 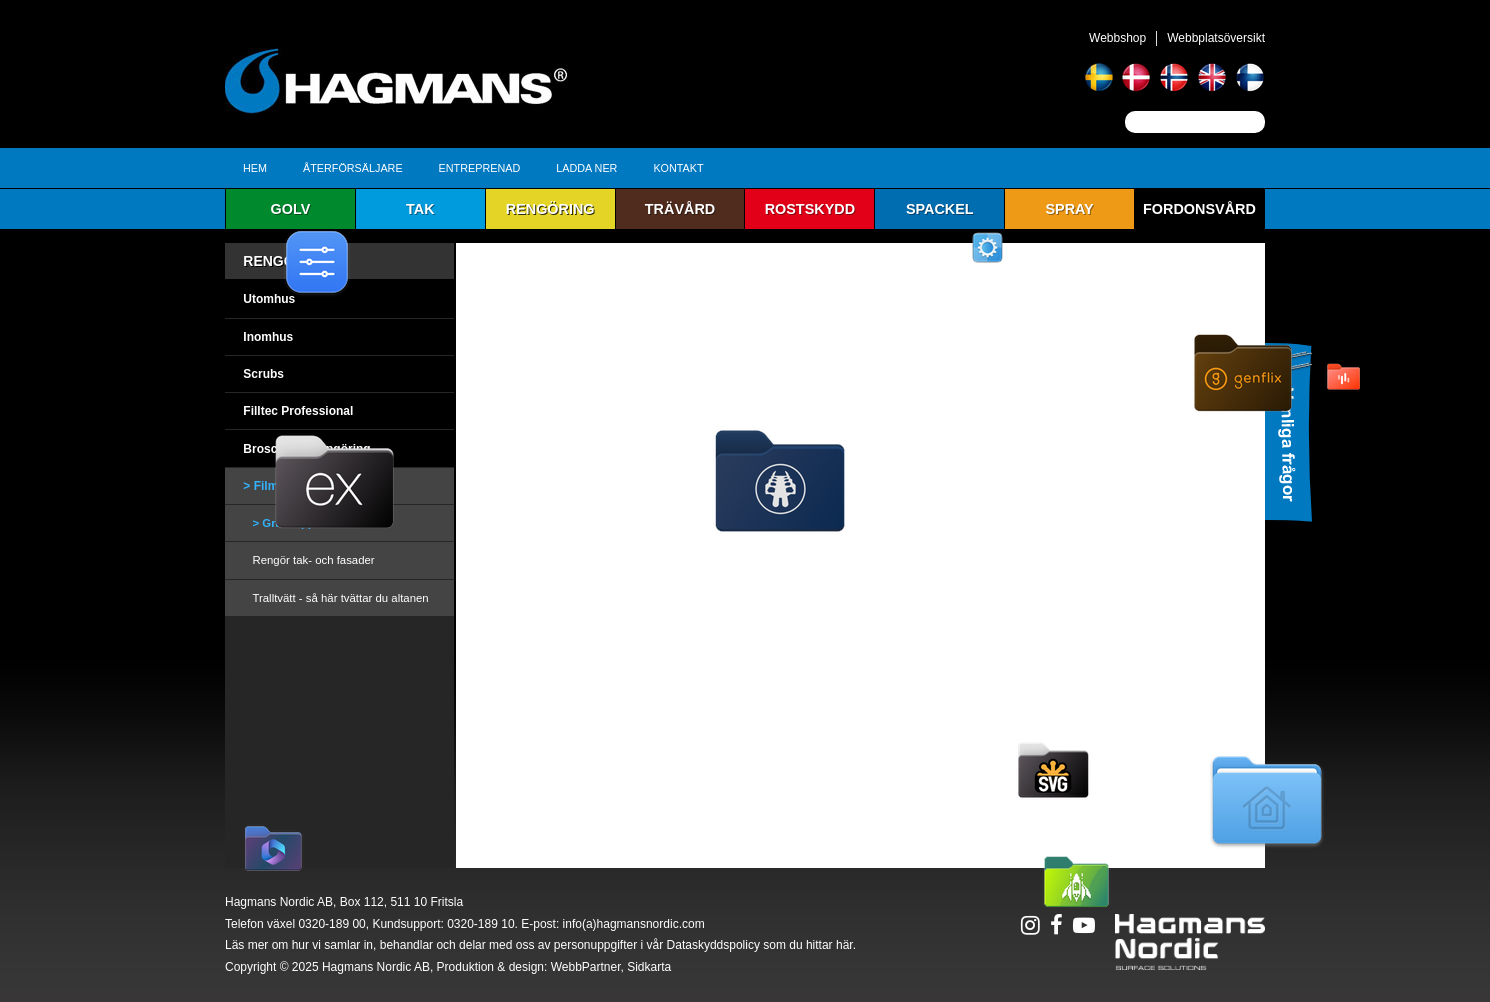 I want to click on open default applications settings, so click(x=987, y=247).